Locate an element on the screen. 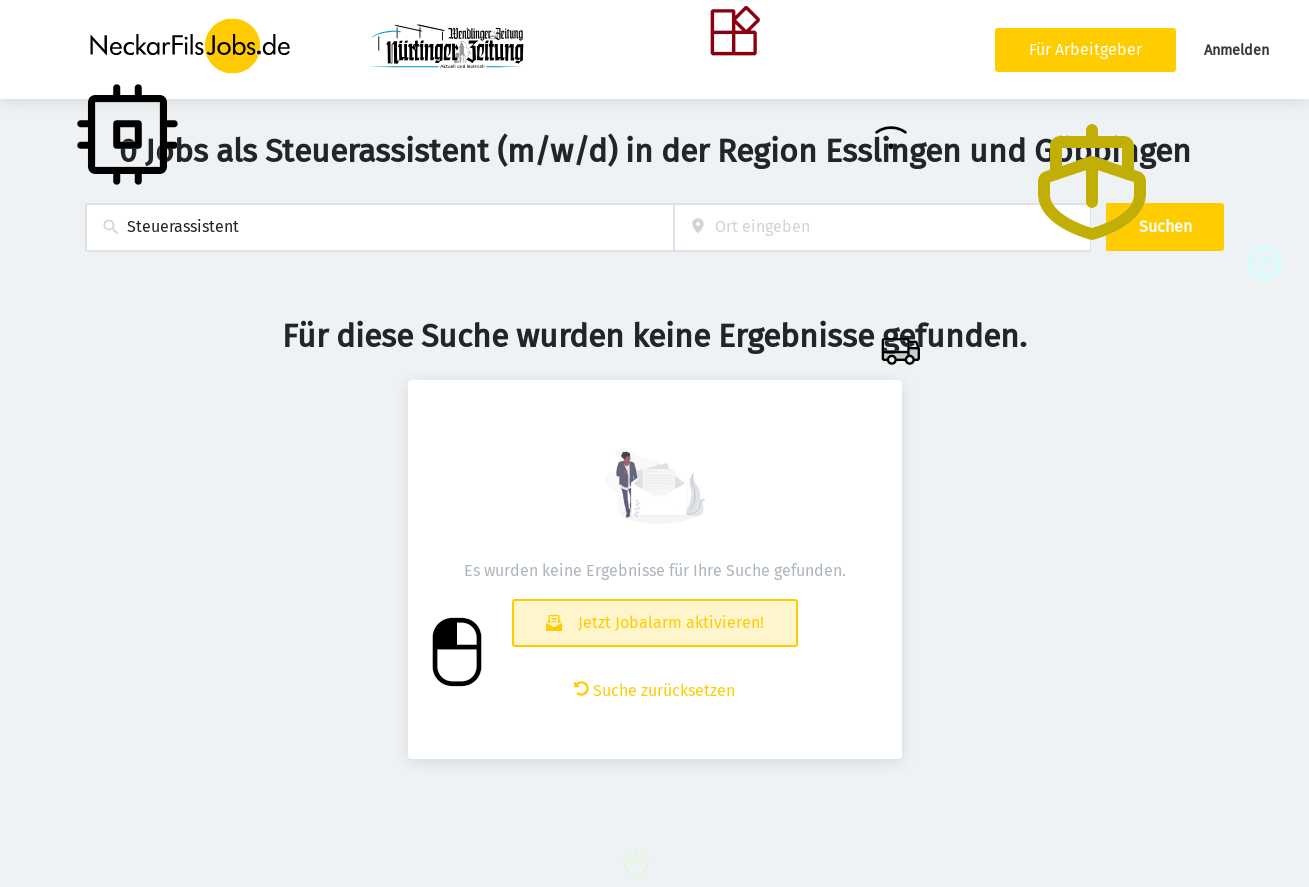 The image size is (1309, 887). view available discounts or promotions is located at coordinates (1264, 262).